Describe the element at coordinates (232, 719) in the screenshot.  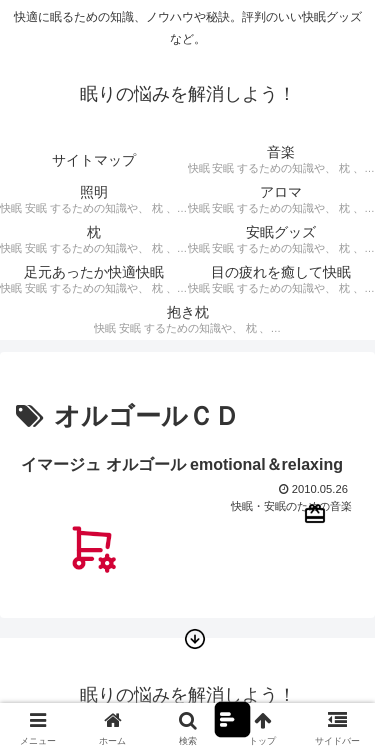
I see `align content to the left, vertically centered` at that location.